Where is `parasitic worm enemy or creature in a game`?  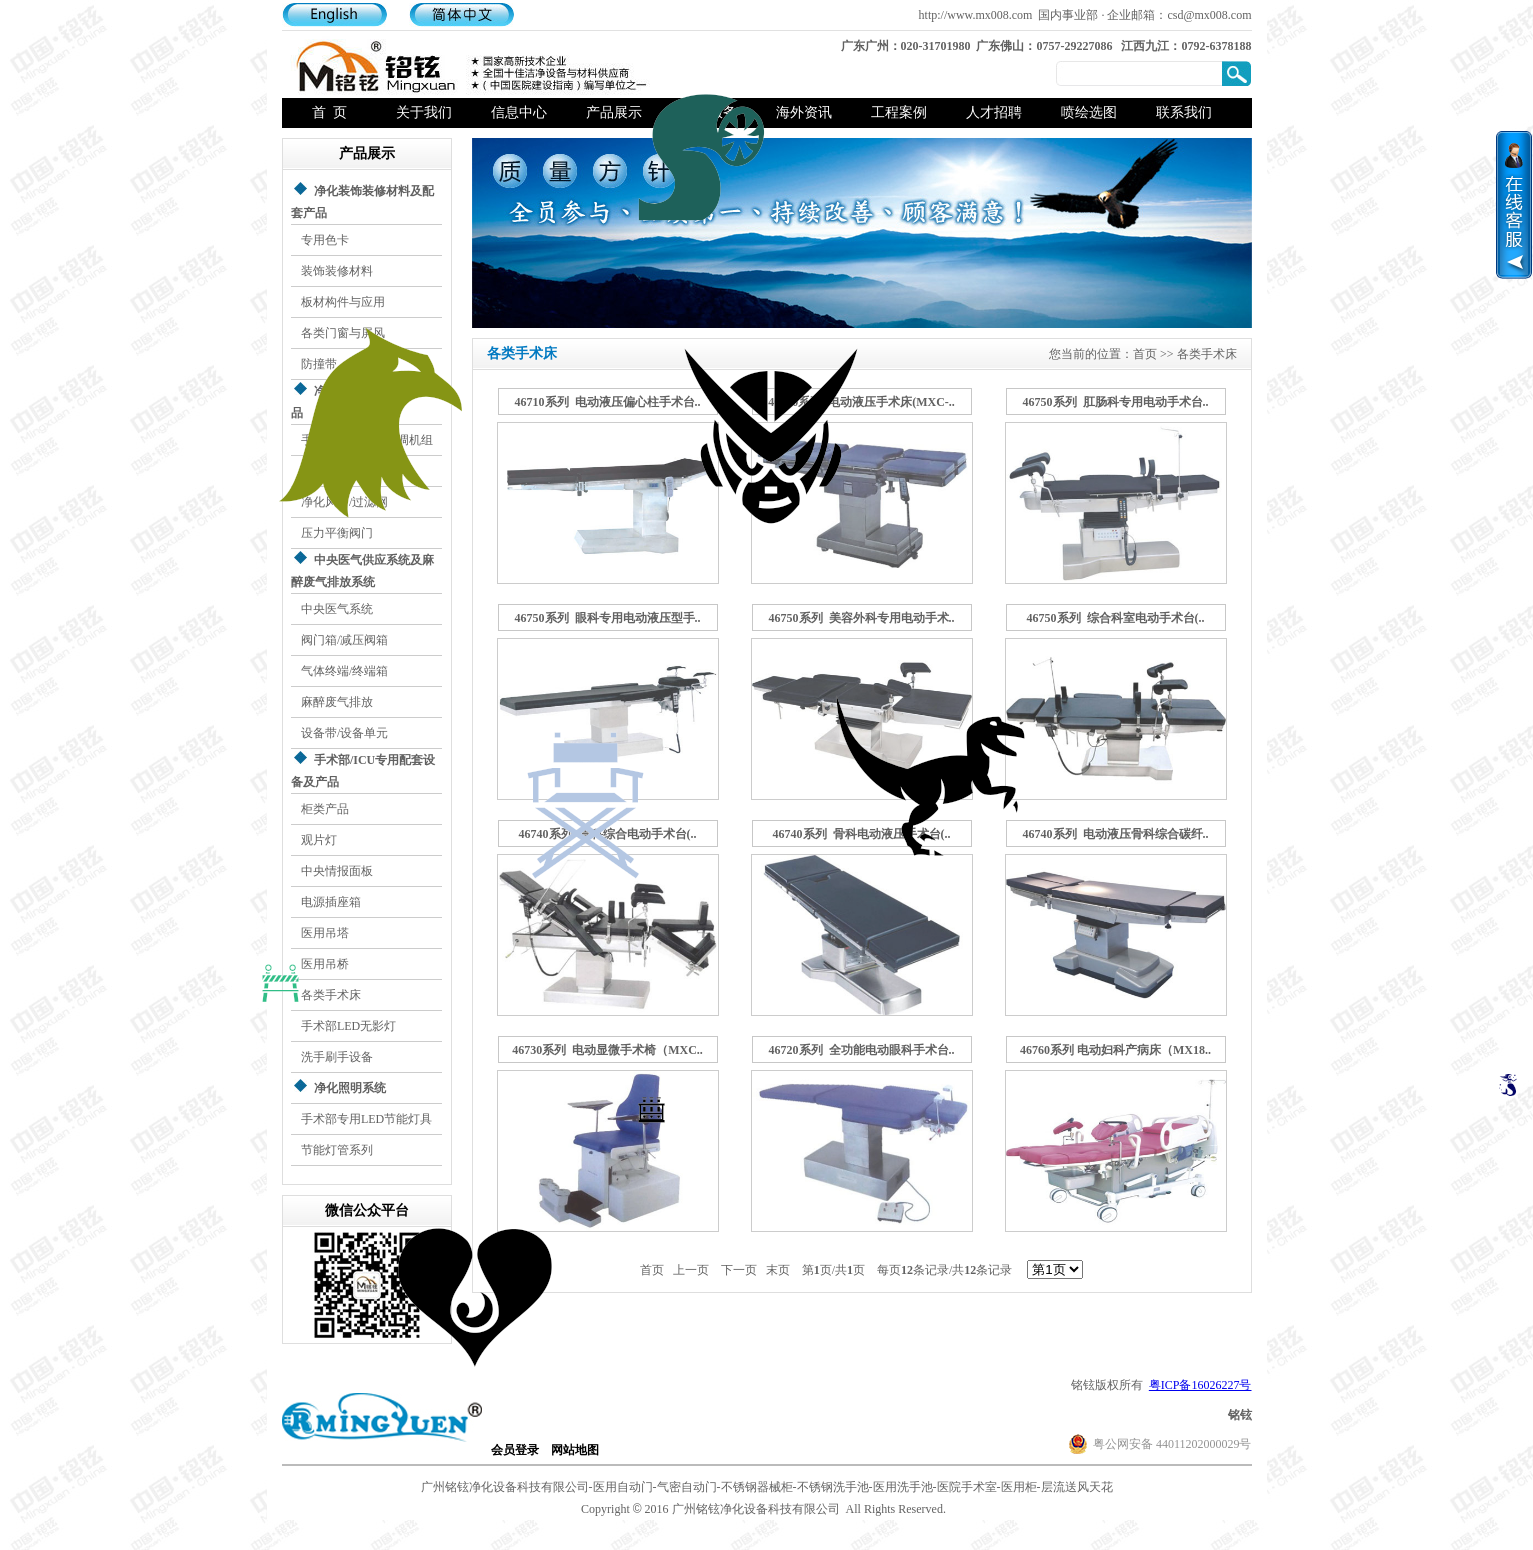
parasitic worm enemy or creature in a game is located at coordinates (701, 157).